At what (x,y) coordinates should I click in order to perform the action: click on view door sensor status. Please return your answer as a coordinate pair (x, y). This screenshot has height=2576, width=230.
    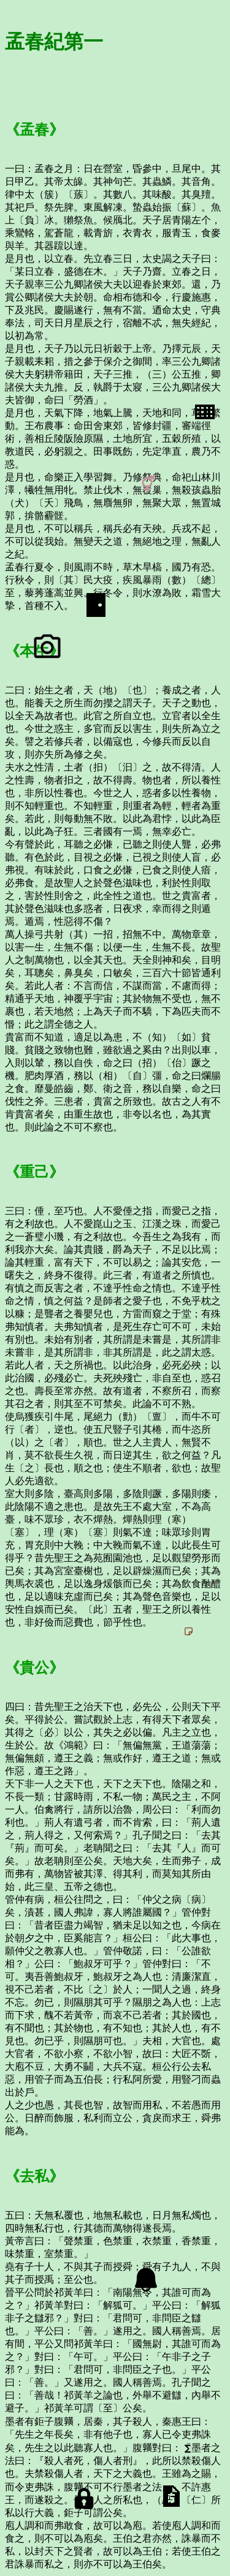
    Looking at the image, I should click on (96, 605).